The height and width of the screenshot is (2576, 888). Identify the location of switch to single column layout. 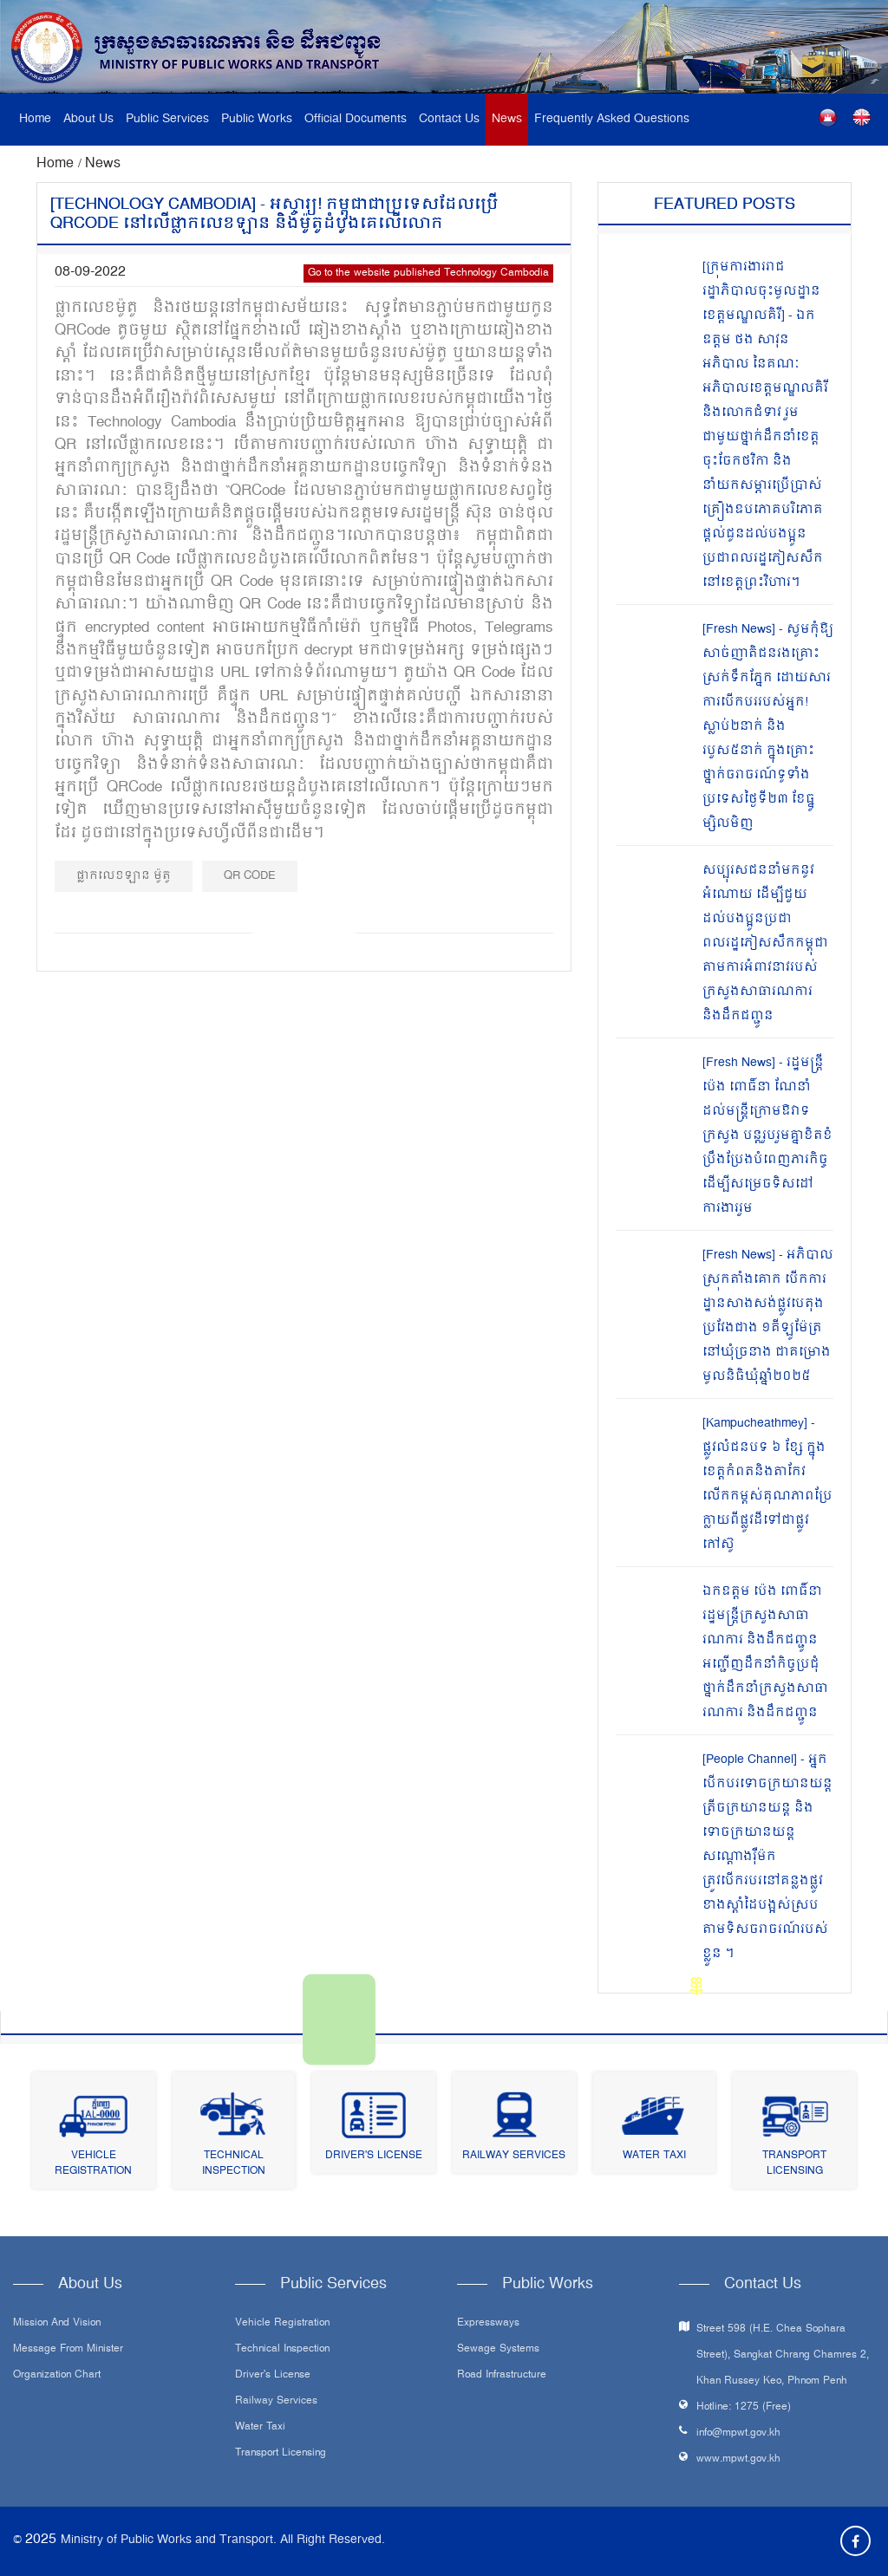
(339, 2020).